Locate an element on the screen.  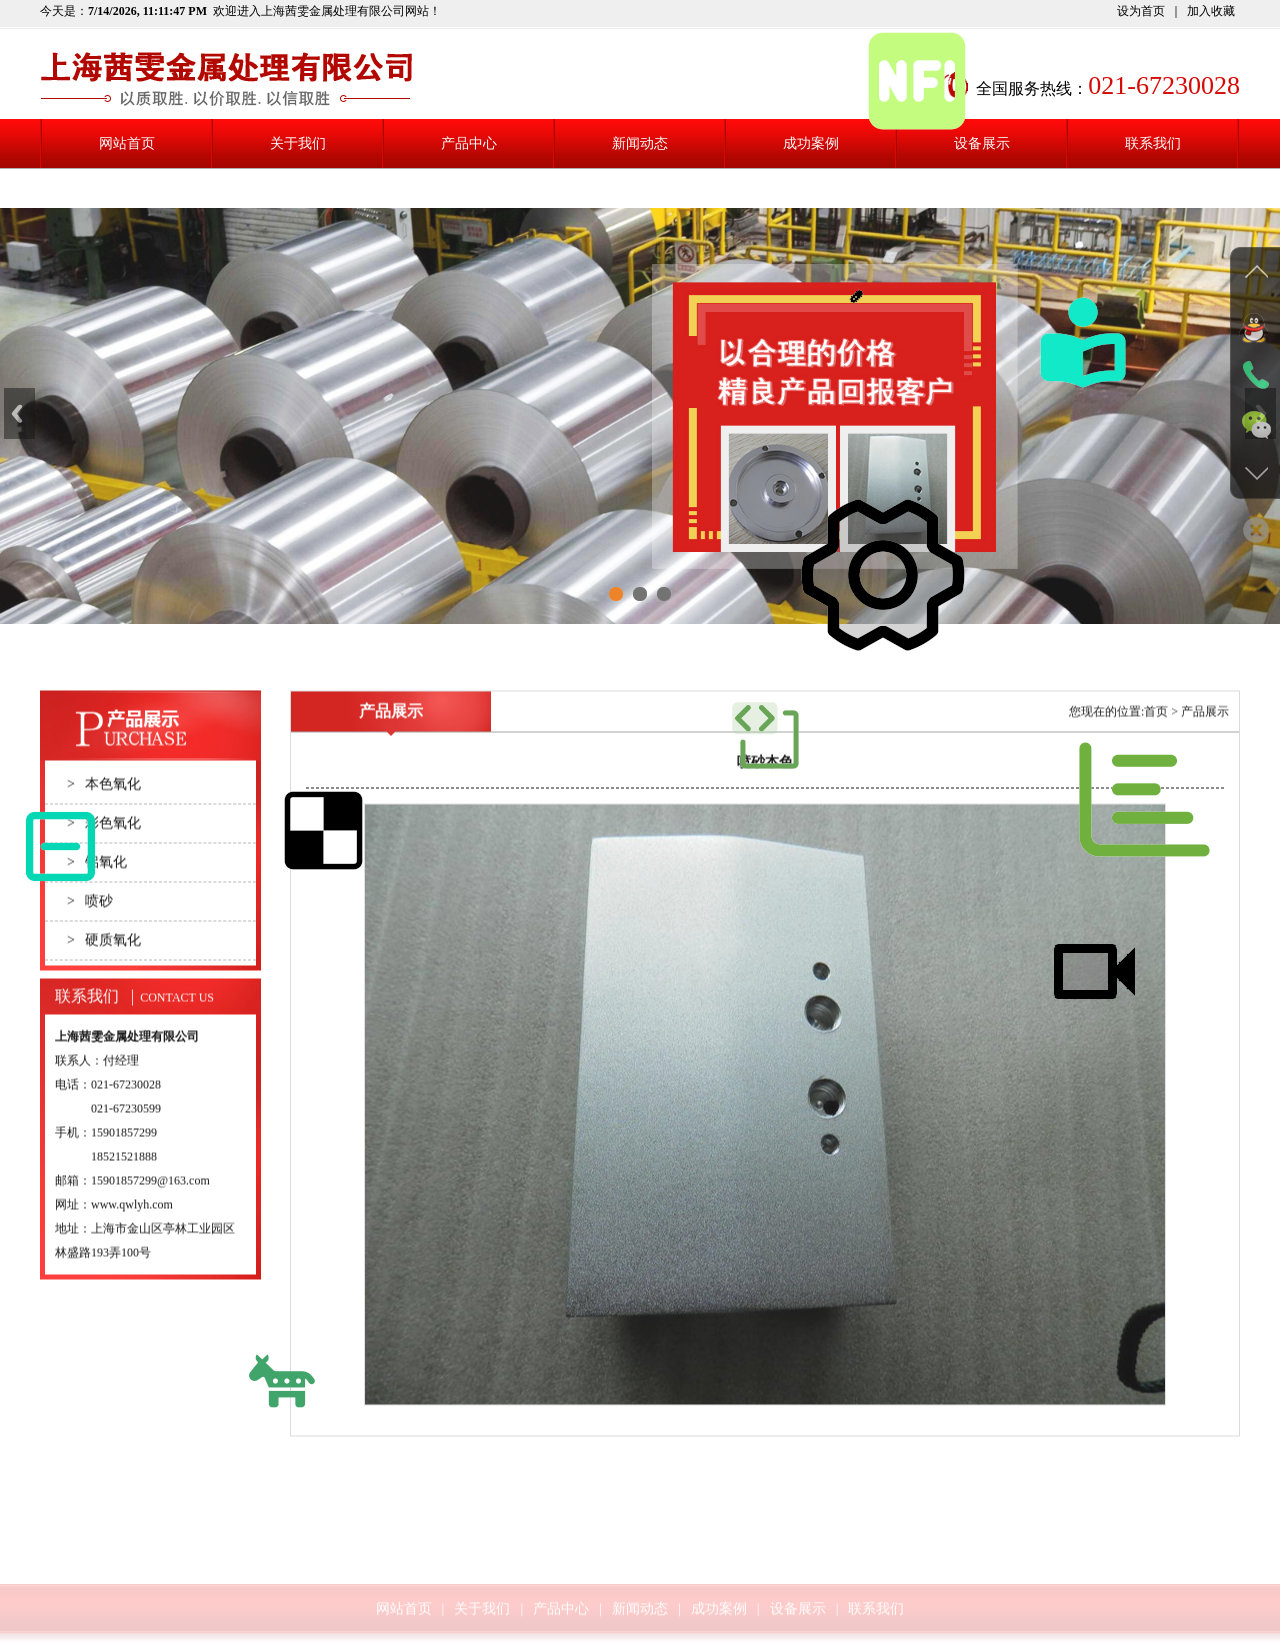
delicious social bookmarking service logo is located at coordinates (323, 830).